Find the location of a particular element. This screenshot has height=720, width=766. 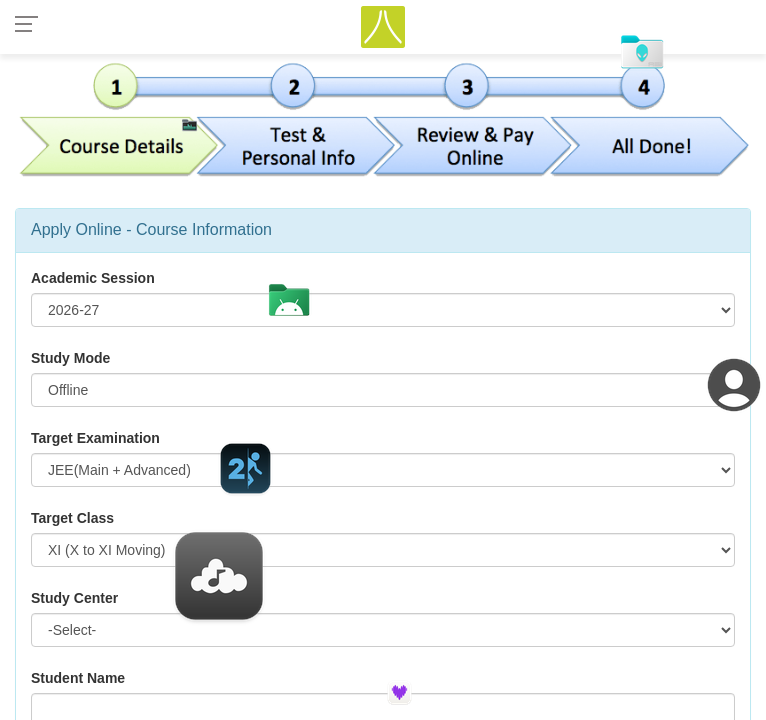

open system monitoring files is located at coordinates (189, 125).